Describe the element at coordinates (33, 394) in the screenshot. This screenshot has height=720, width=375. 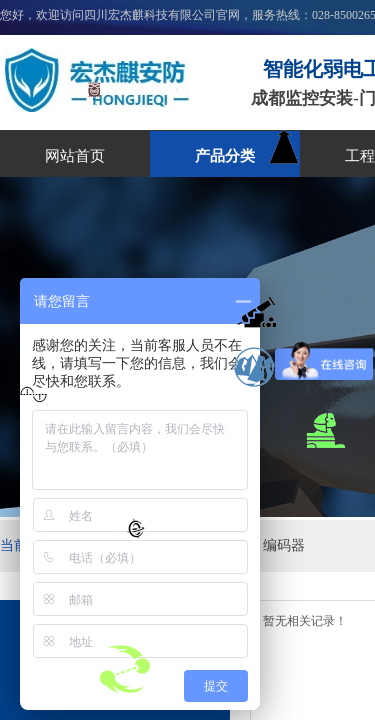
I see `view diagram or flowchart` at that location.